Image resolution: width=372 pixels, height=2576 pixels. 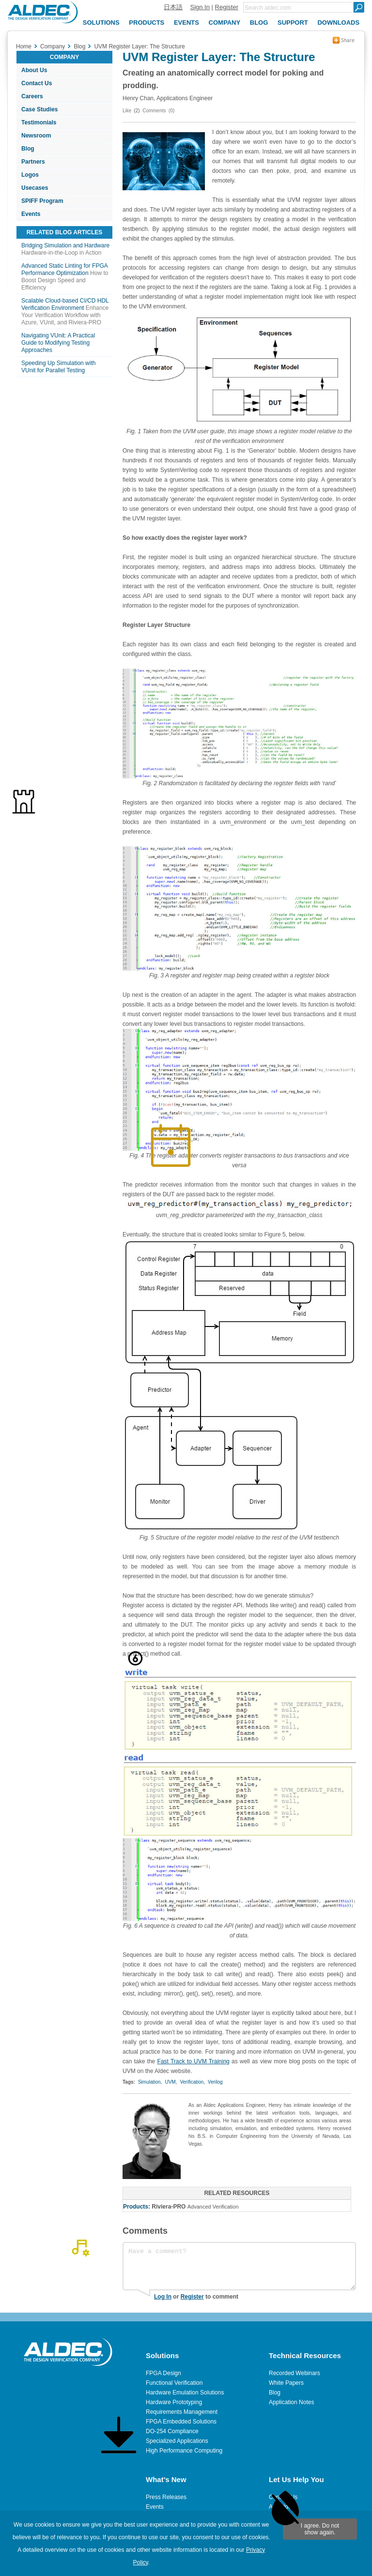 What do you see at coordinates (119, 2436) in the screenshot?
I see `download a file` at bounding box center [119, 2436].